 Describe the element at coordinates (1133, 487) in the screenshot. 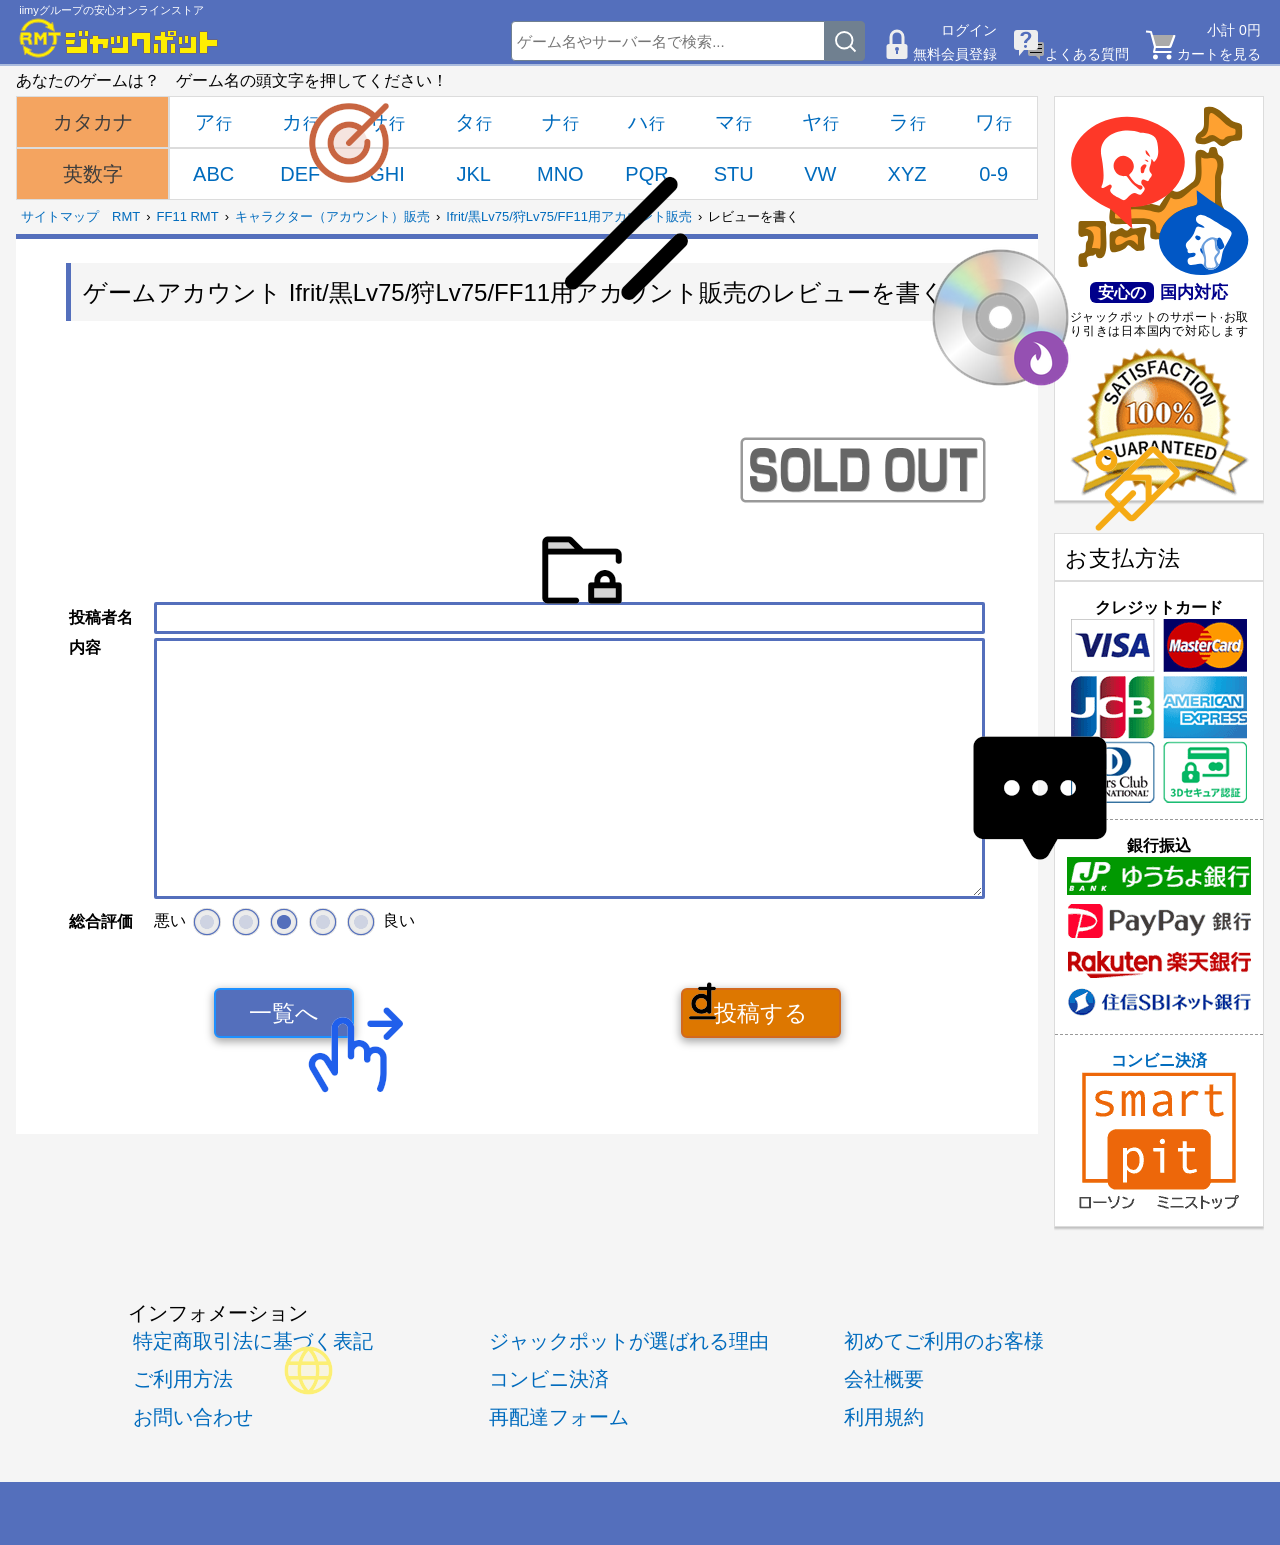

I see `access cricket sports scores or content` at that location.